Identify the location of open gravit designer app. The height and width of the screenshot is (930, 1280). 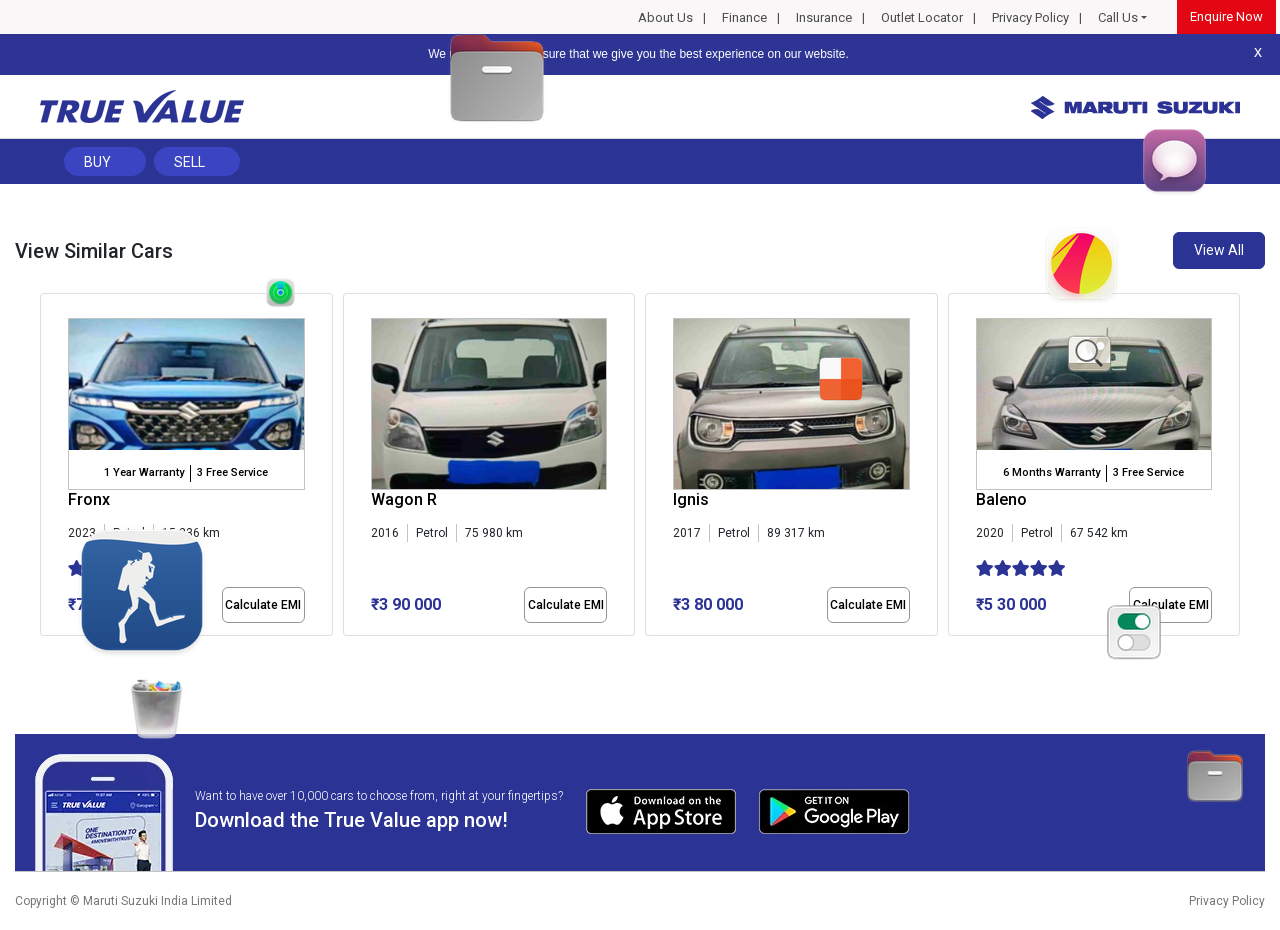
(1081, 263).